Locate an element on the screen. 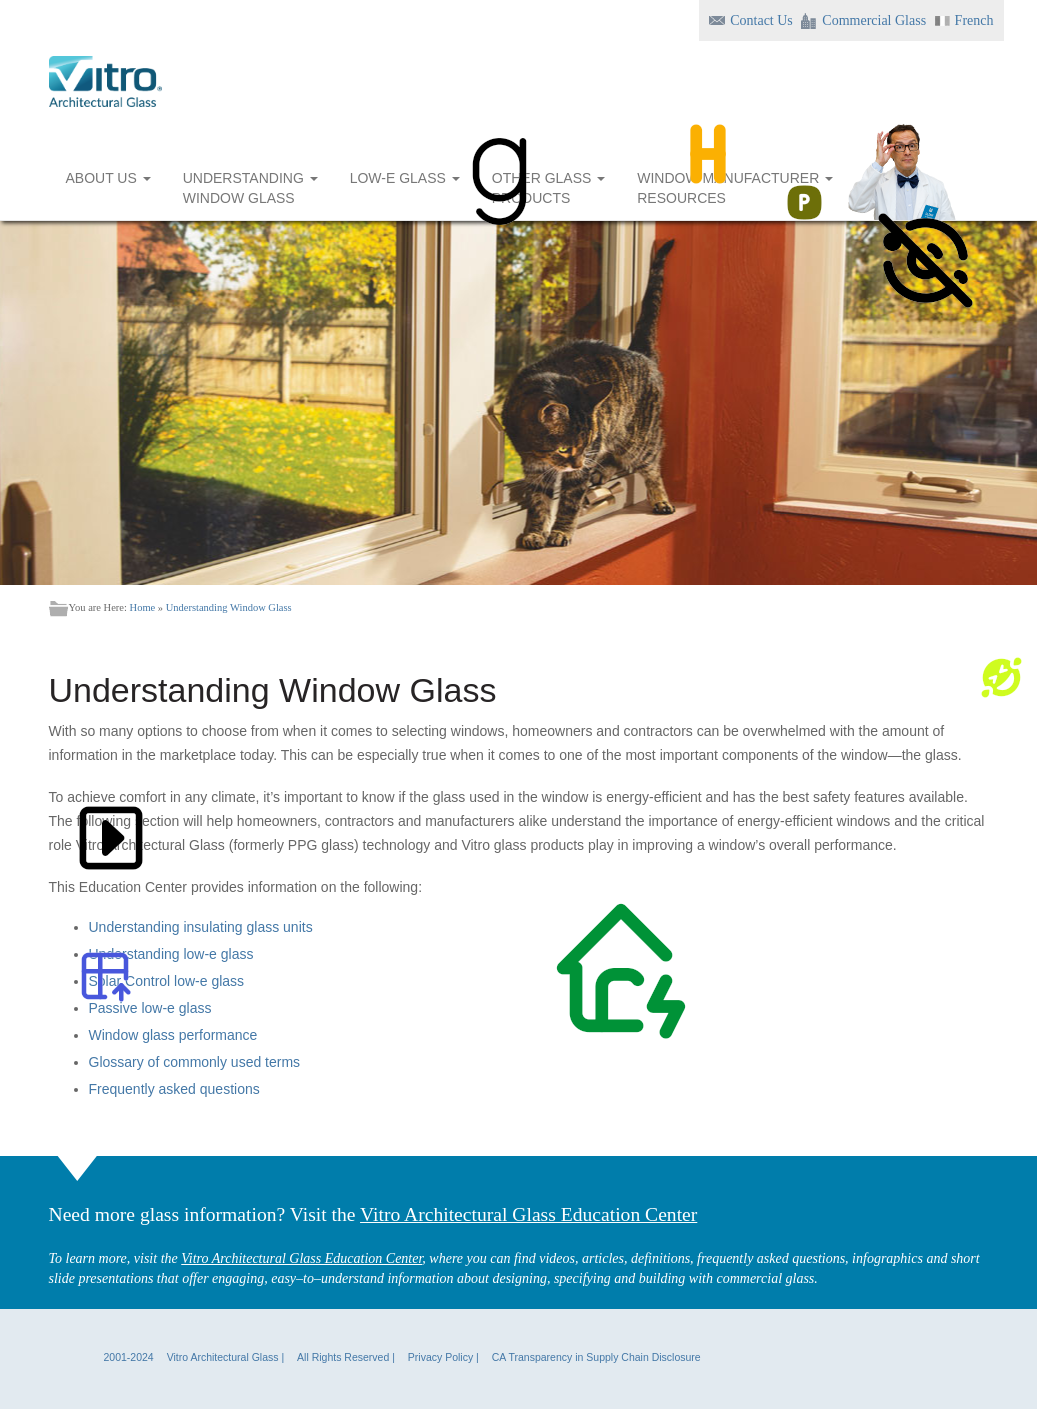 This screenshot has height=1409, width=1037. play media or start video is located at coordinates (111, 838).